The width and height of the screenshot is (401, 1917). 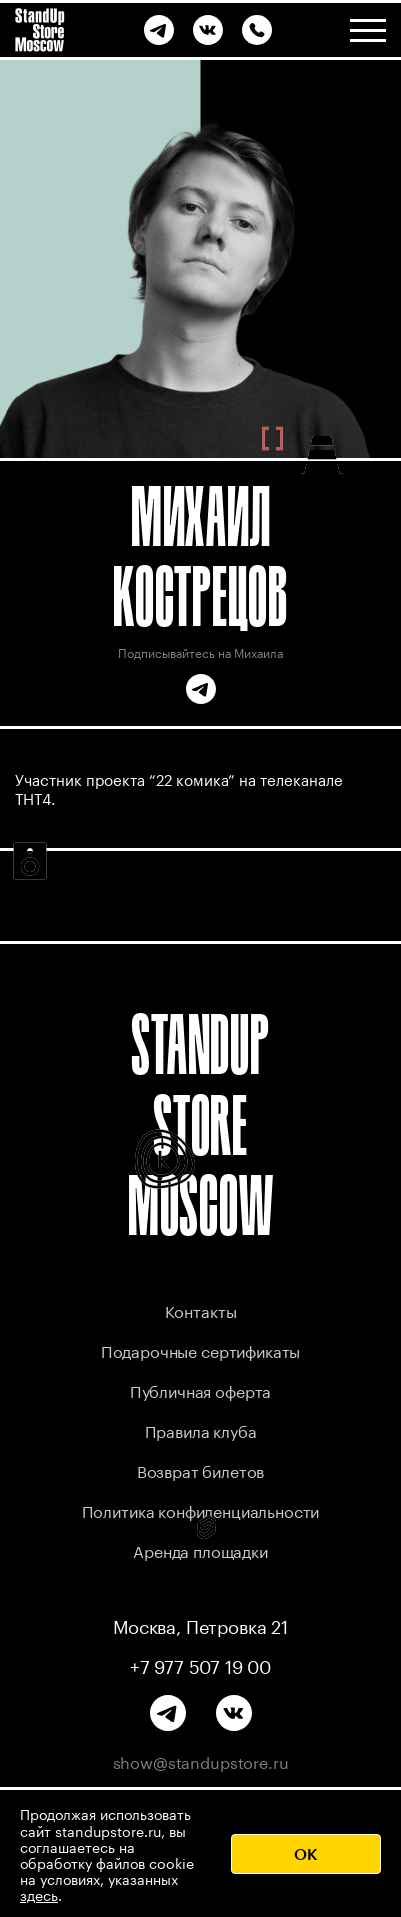 I want to click on visit the Keep a Changelog website, so click(x=165, y=1159).